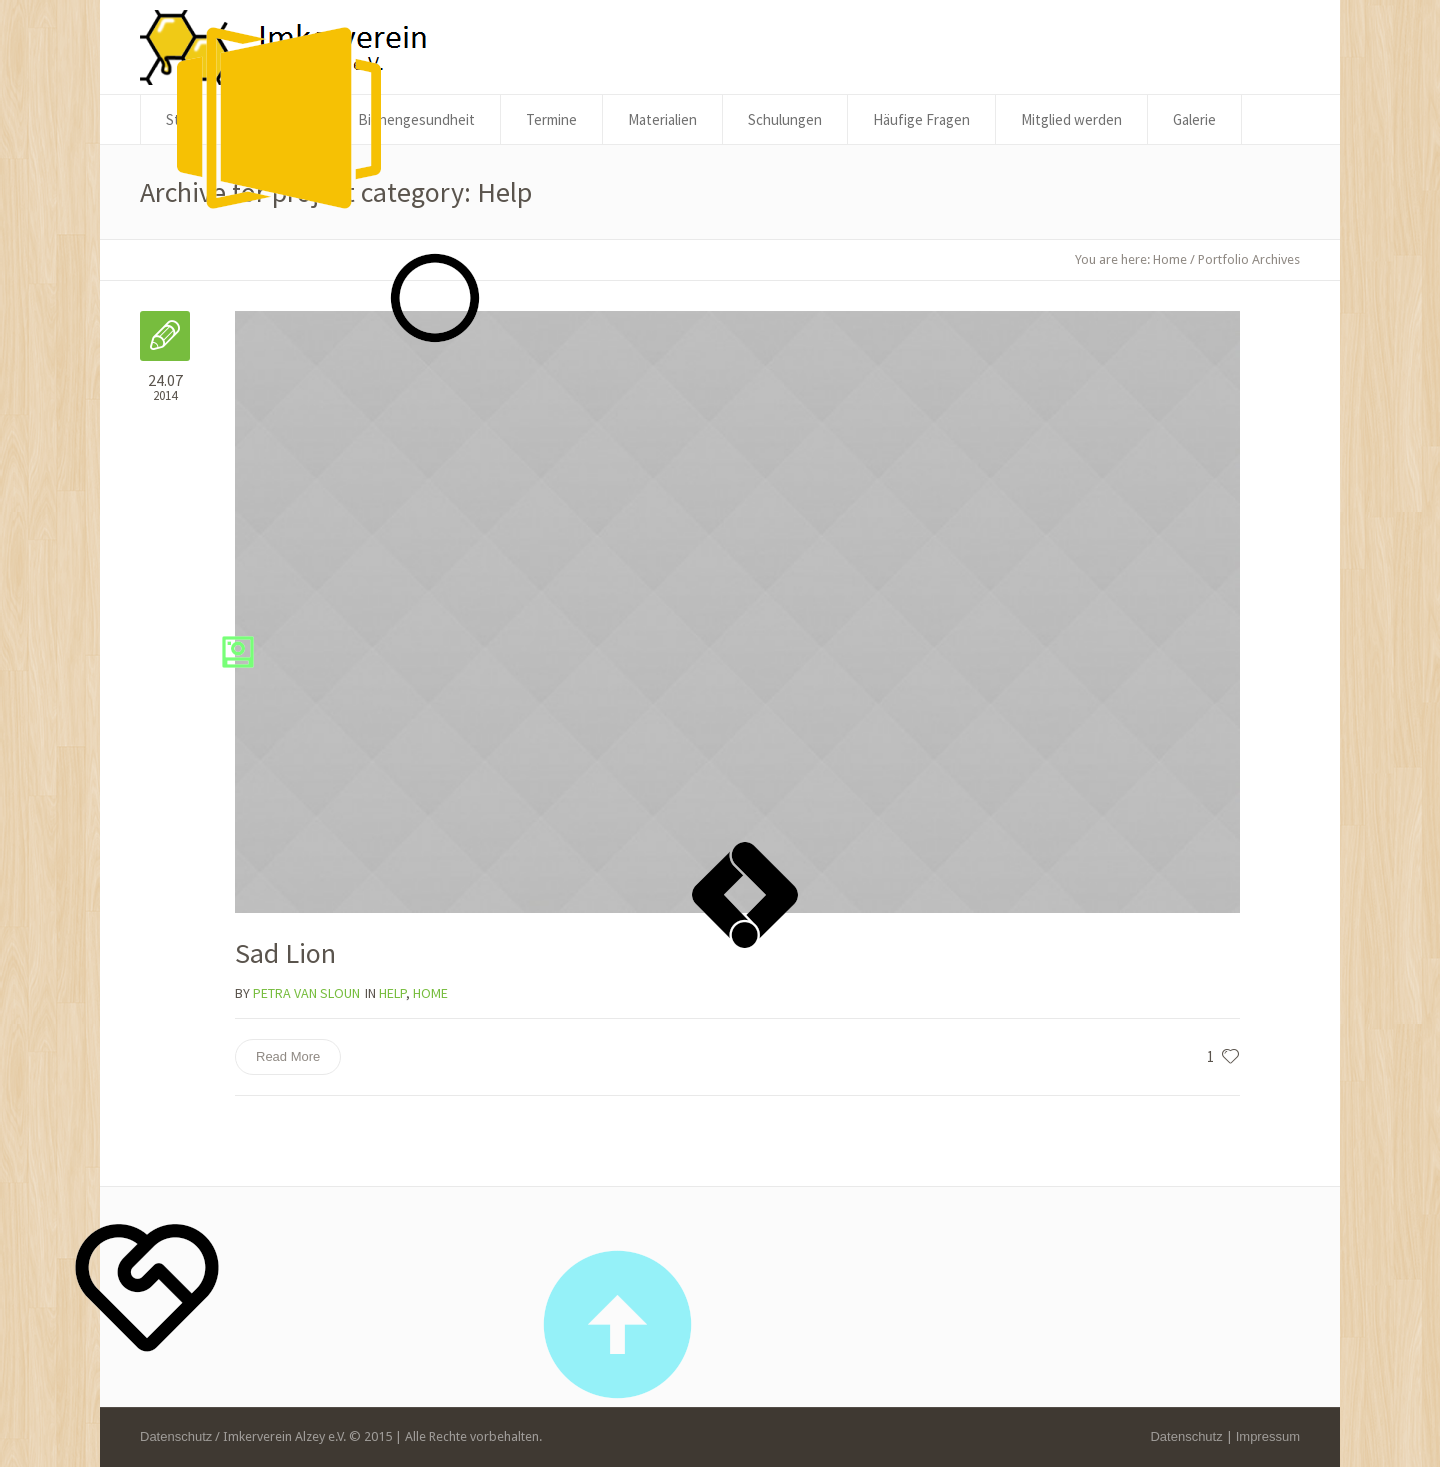 Image resolution: width=1440 pixels, height=1467 pixels. I want to click on access photo gallery or instant camera feature, so click(238, 652).